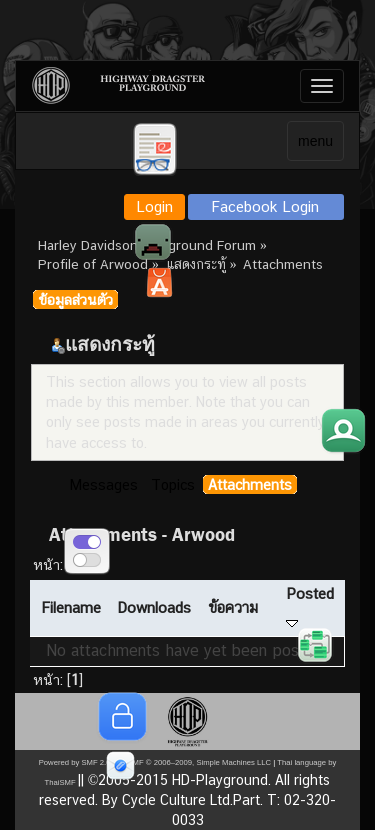 The height and width of the screenshot is (830, 375). I want to click on open atril document viewer, so click(155, 149).